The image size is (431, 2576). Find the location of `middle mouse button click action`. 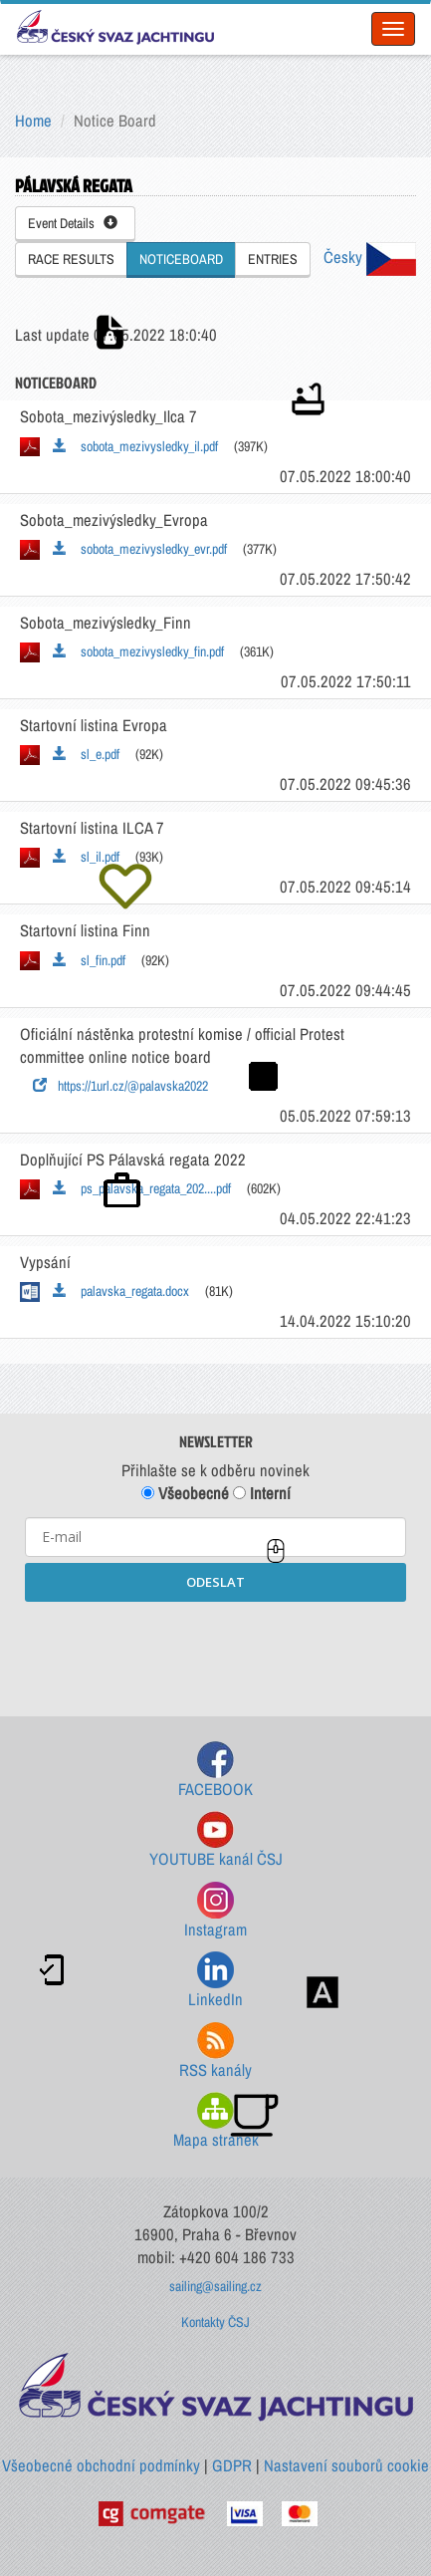

middle mouse button click action is located at coordinates (276, 1551).